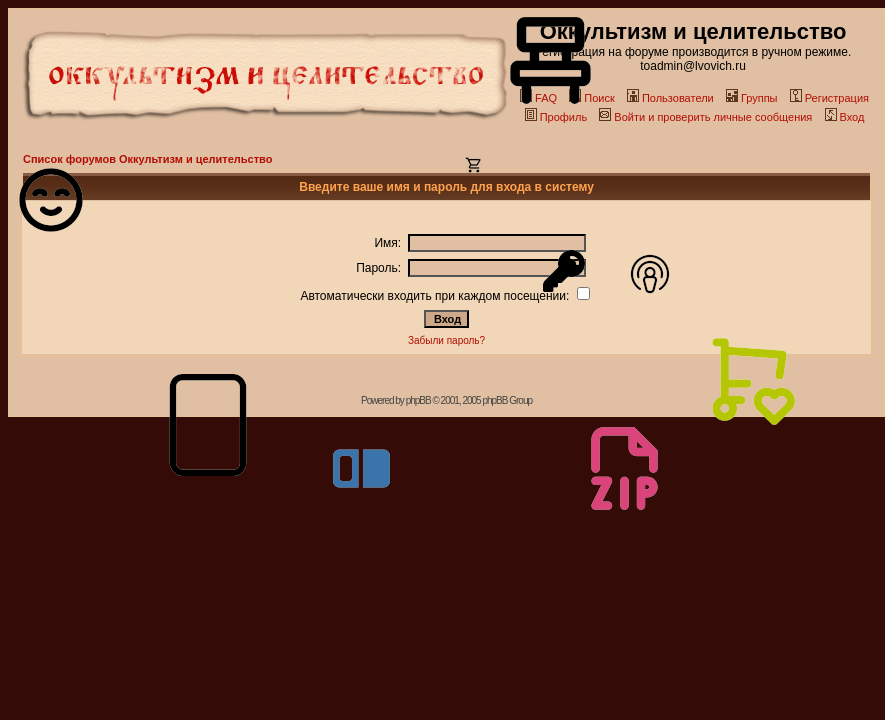 The image size is (885, 720). What do you see at coordinates (474, 165) in the screenshot?
I see `view your shopping cart` at bounding box center [474, 165].